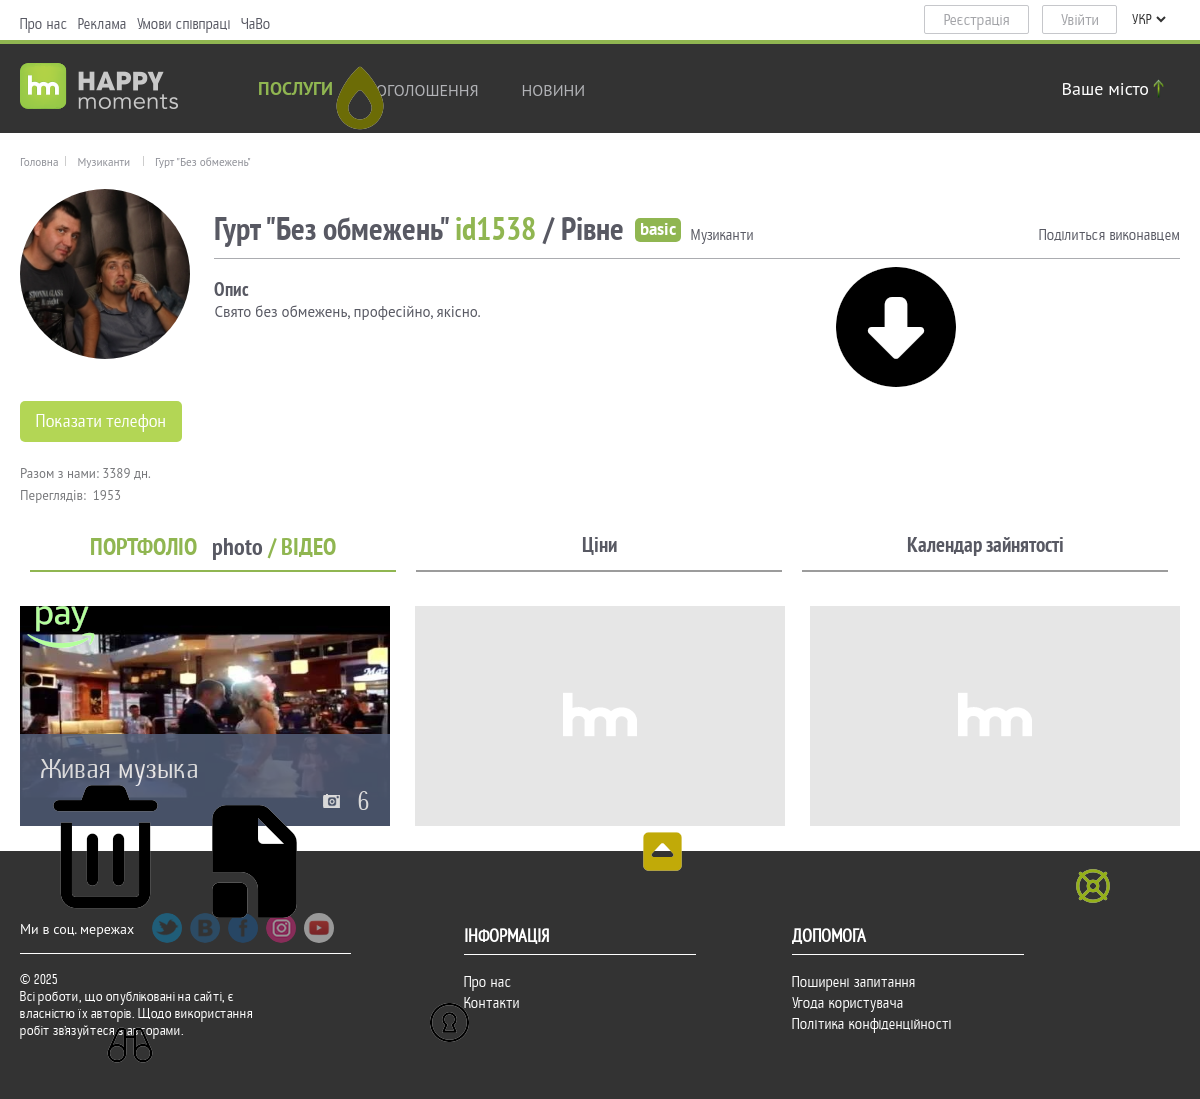 Image resolution: width=1200 pixels, height=1099 pixels. I want to click on download a file or content, so click(896, 327).